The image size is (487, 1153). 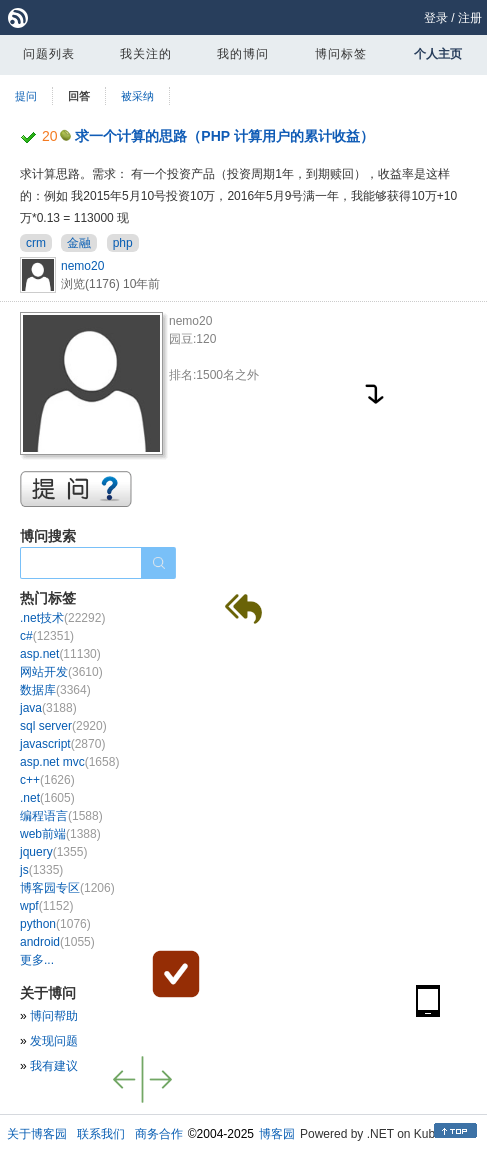 What do you see at coordinates (176, 974) in the screenshot?
I see `confirm or submit a selection` at bounding box center [176, 974].